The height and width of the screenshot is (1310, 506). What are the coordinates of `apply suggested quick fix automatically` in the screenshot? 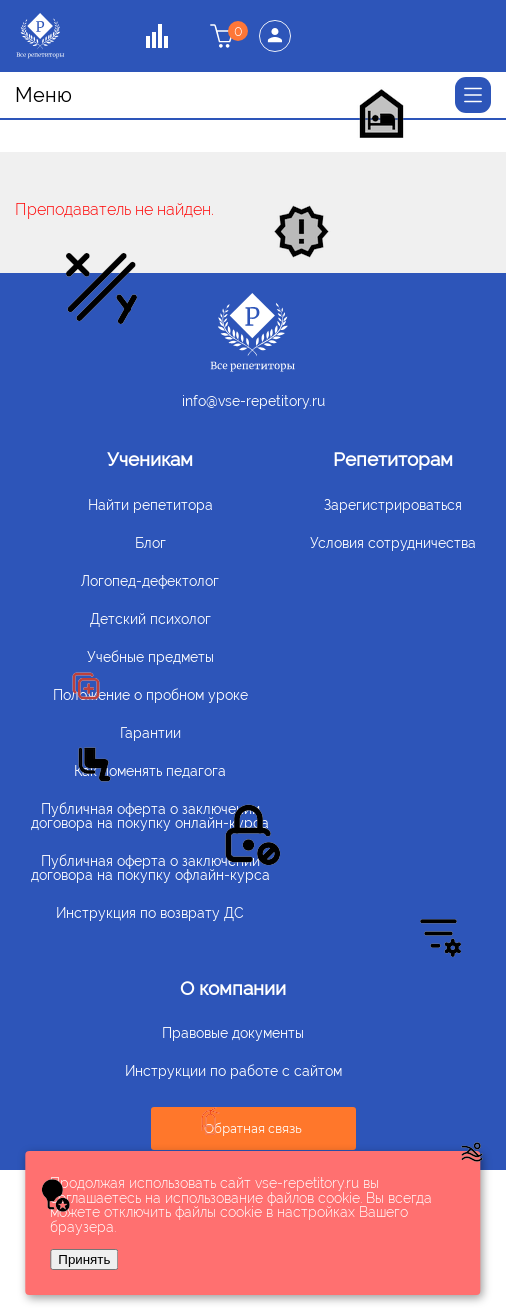 It's located at (53, 1195).